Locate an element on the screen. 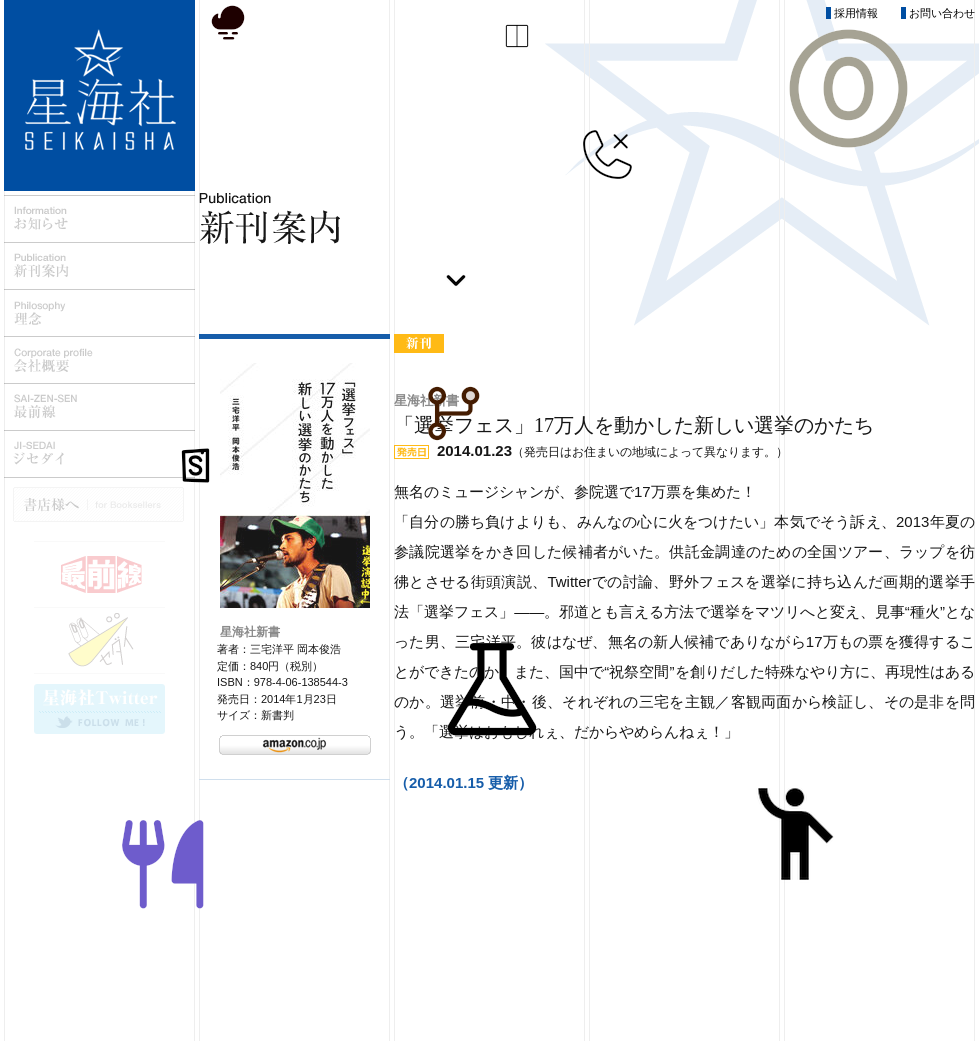 This screenshot has width=979, height=1041. indicates zero items or notifications is located at coordinates (848, 88).